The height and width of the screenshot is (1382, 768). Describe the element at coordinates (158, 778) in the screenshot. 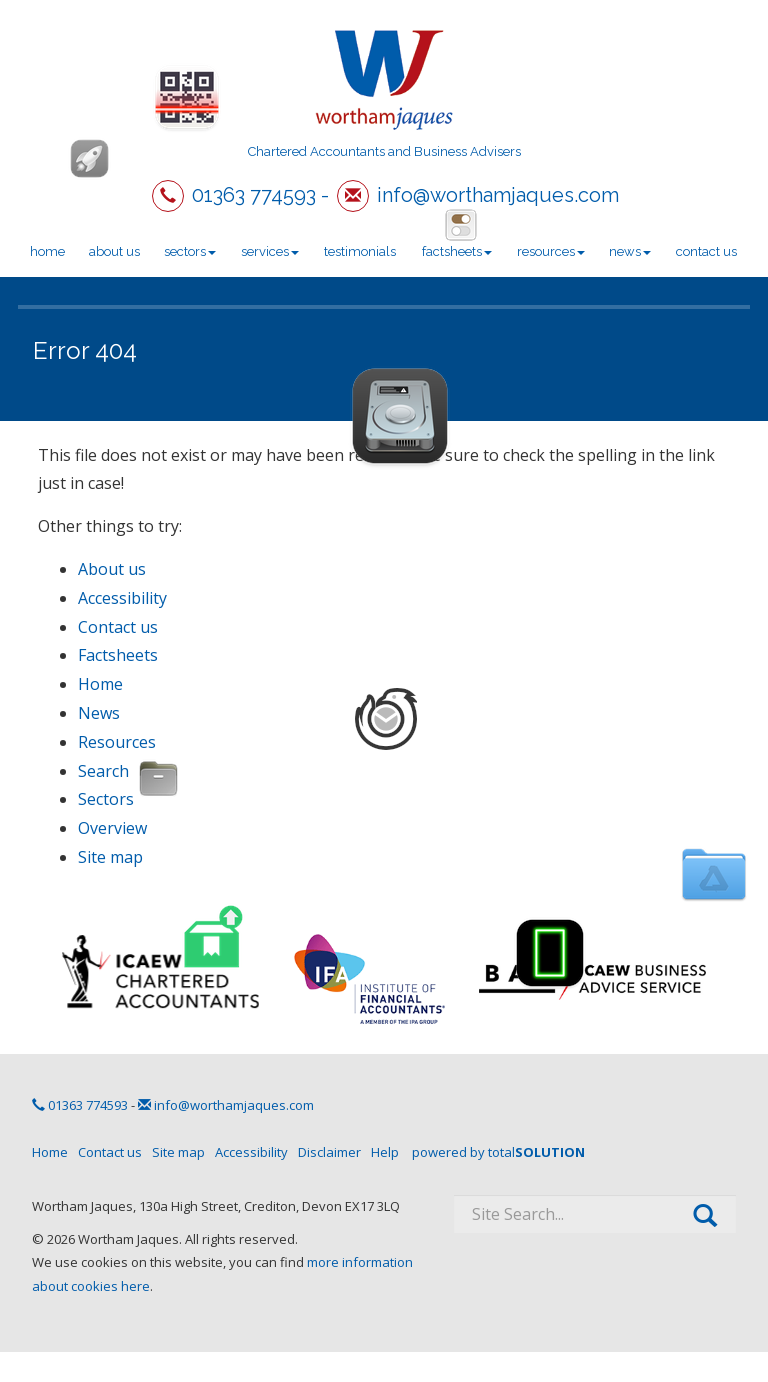

I see `open the file manager application` at that location.